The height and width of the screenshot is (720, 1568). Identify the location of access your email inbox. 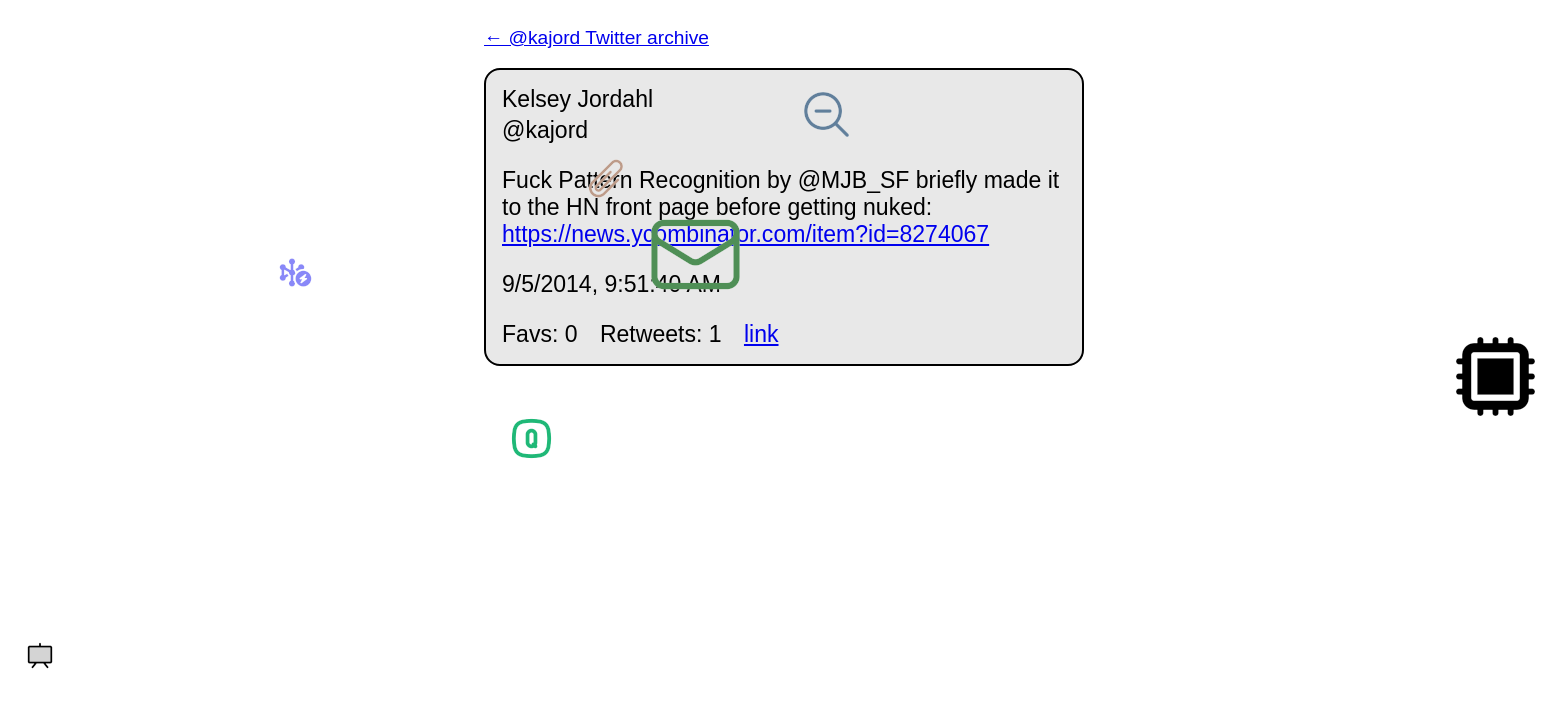
(695, 254).